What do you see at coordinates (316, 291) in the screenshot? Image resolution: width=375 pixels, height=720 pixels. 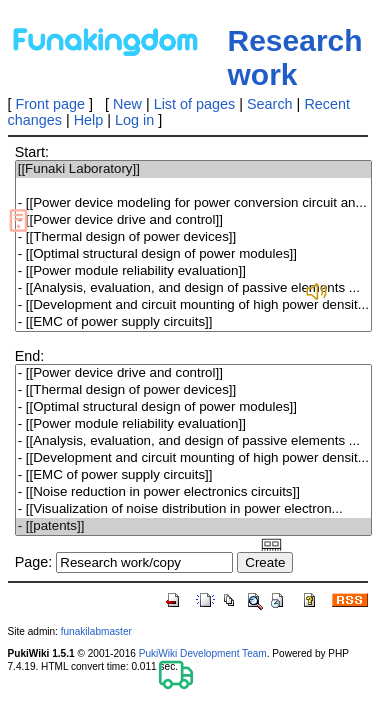 I see `adjust audio volume to medium level` at bounding box center [316, 291].